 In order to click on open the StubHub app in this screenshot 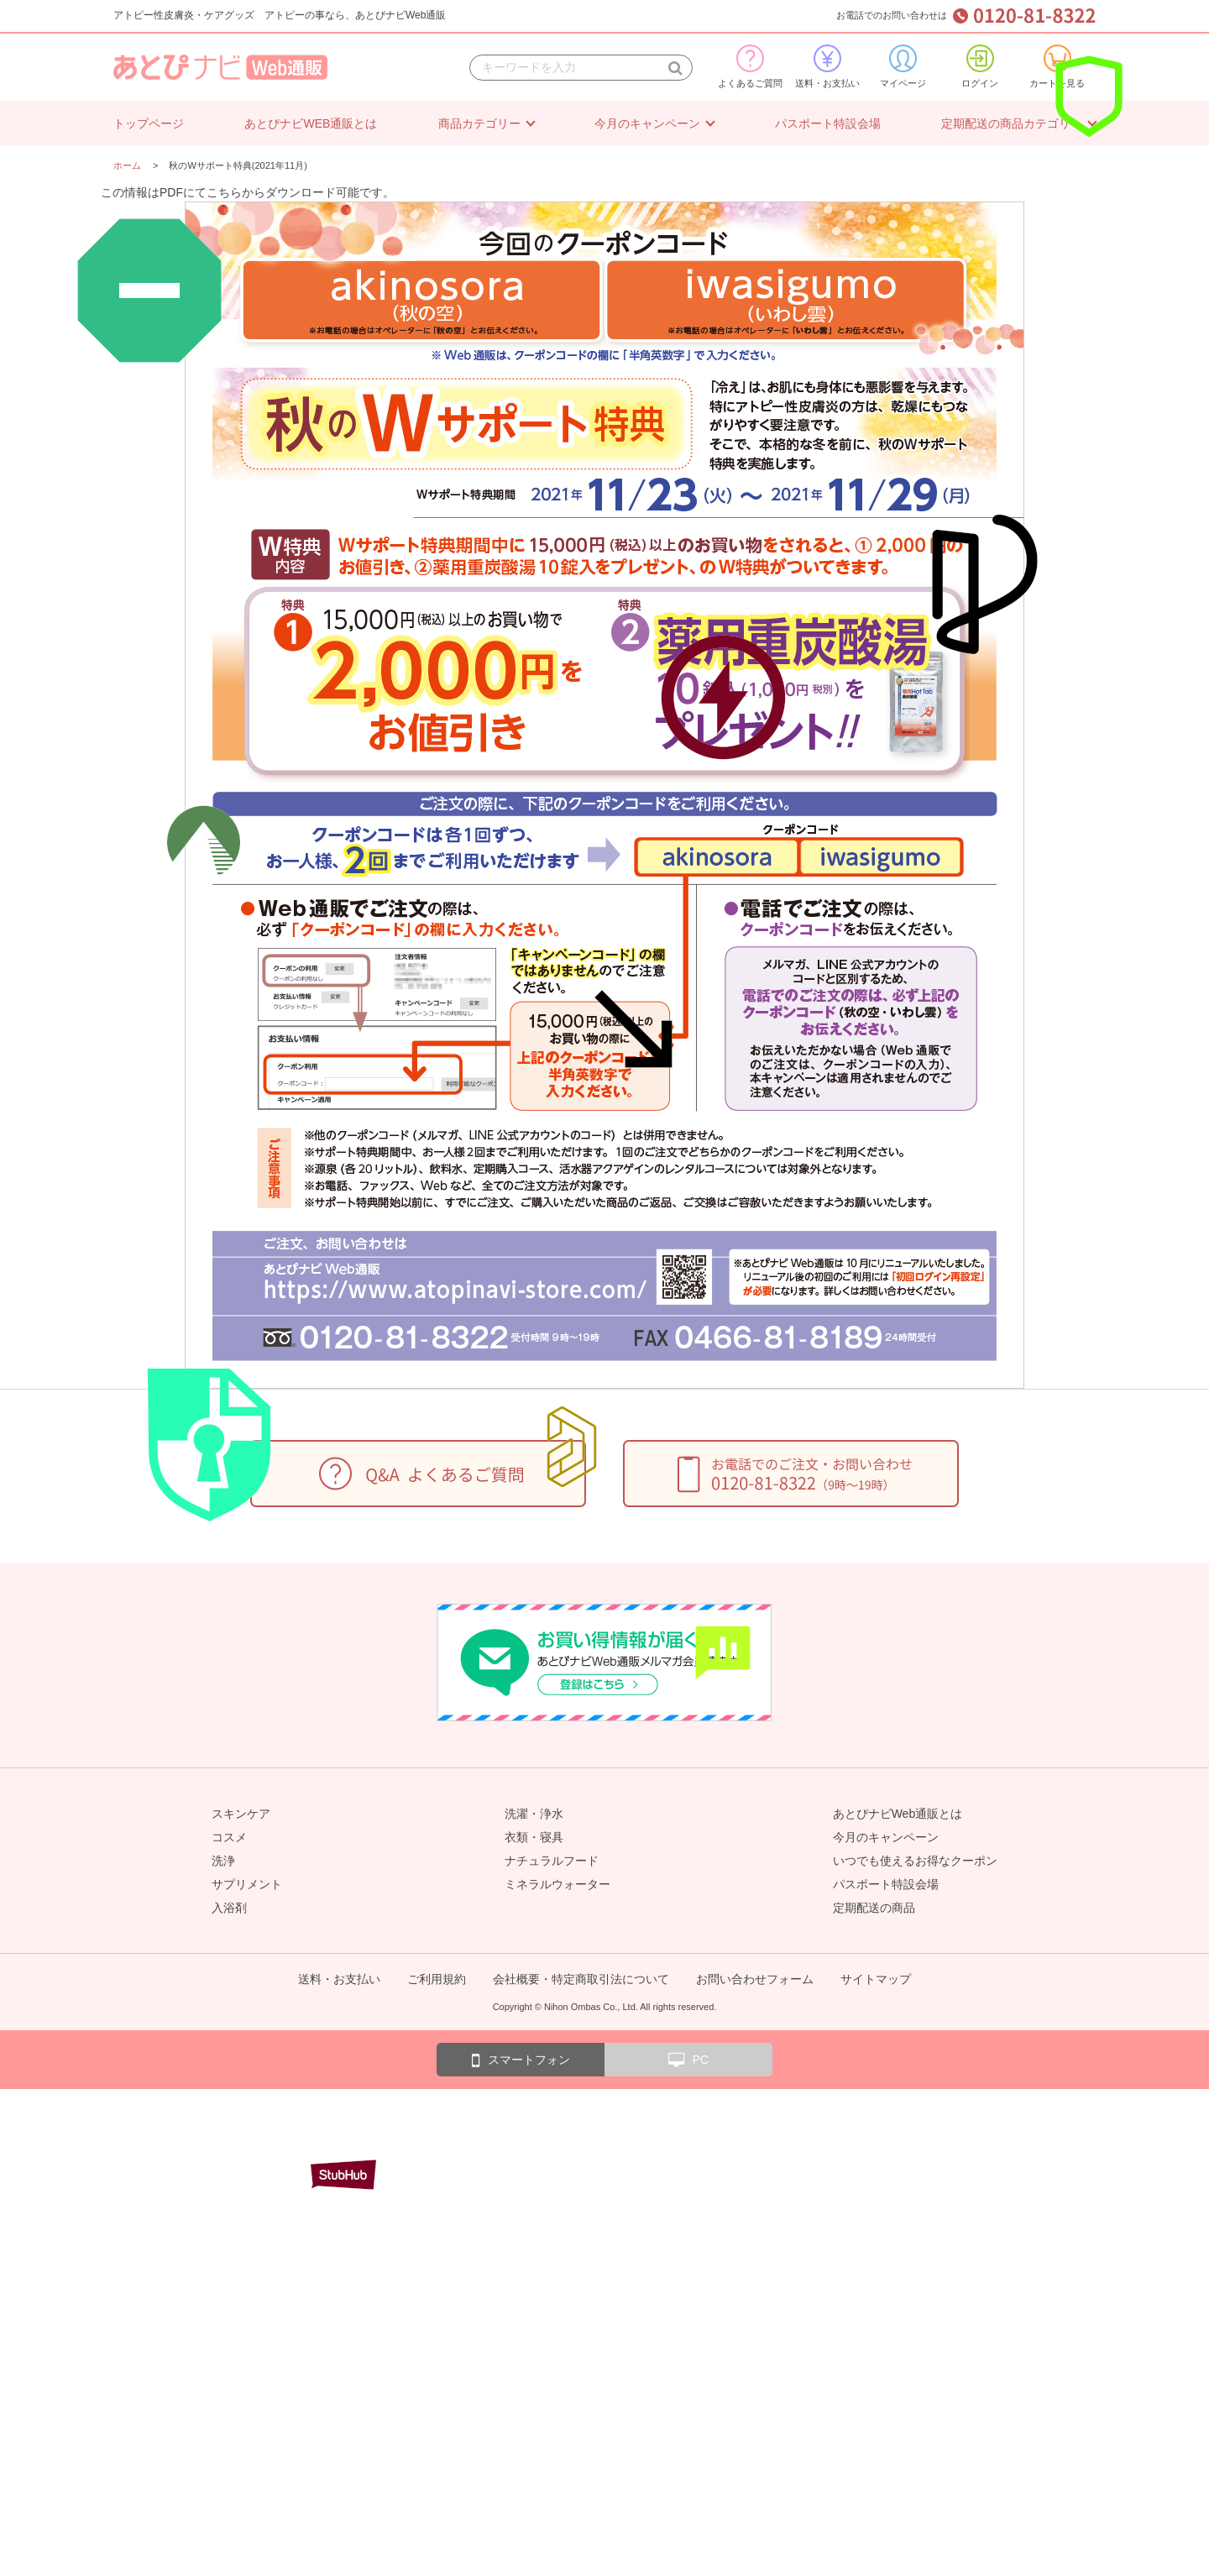, I will do `click(343, 2175)`.